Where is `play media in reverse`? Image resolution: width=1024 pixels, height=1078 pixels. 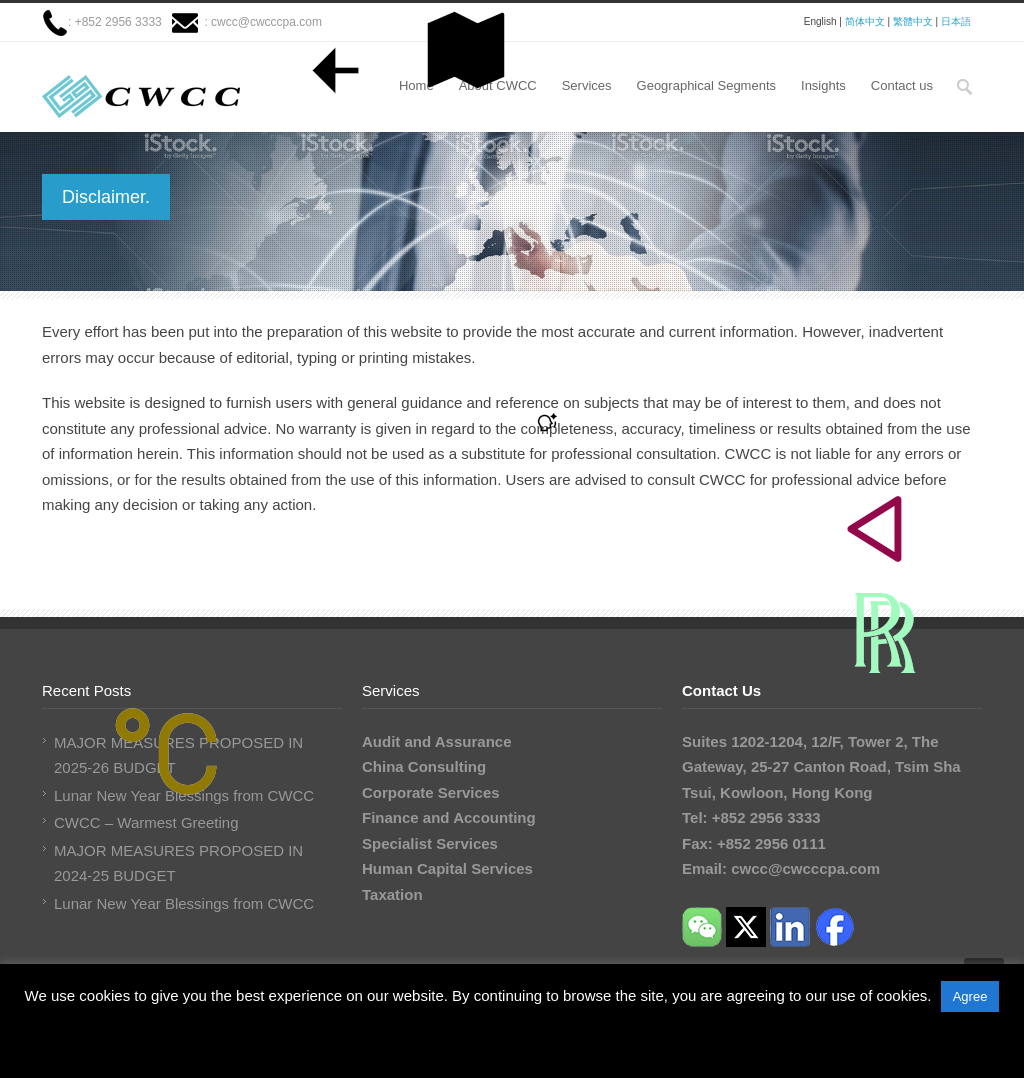 play media in reverse is located at coordinates (880, 529).